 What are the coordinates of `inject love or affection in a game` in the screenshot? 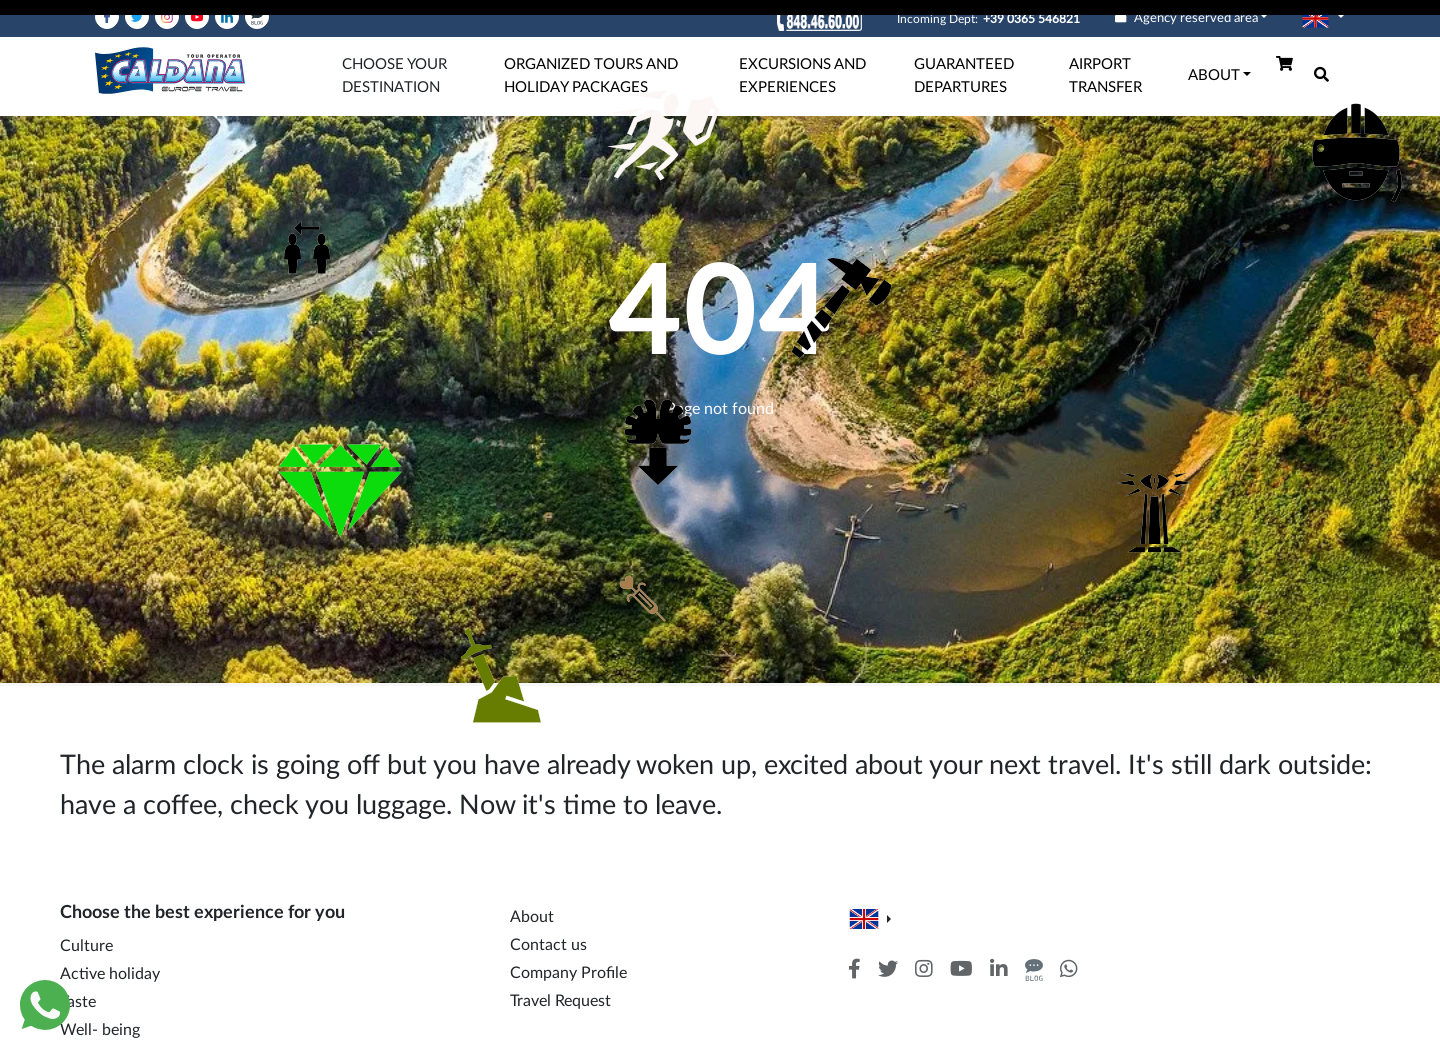 It's located at (643, 599).